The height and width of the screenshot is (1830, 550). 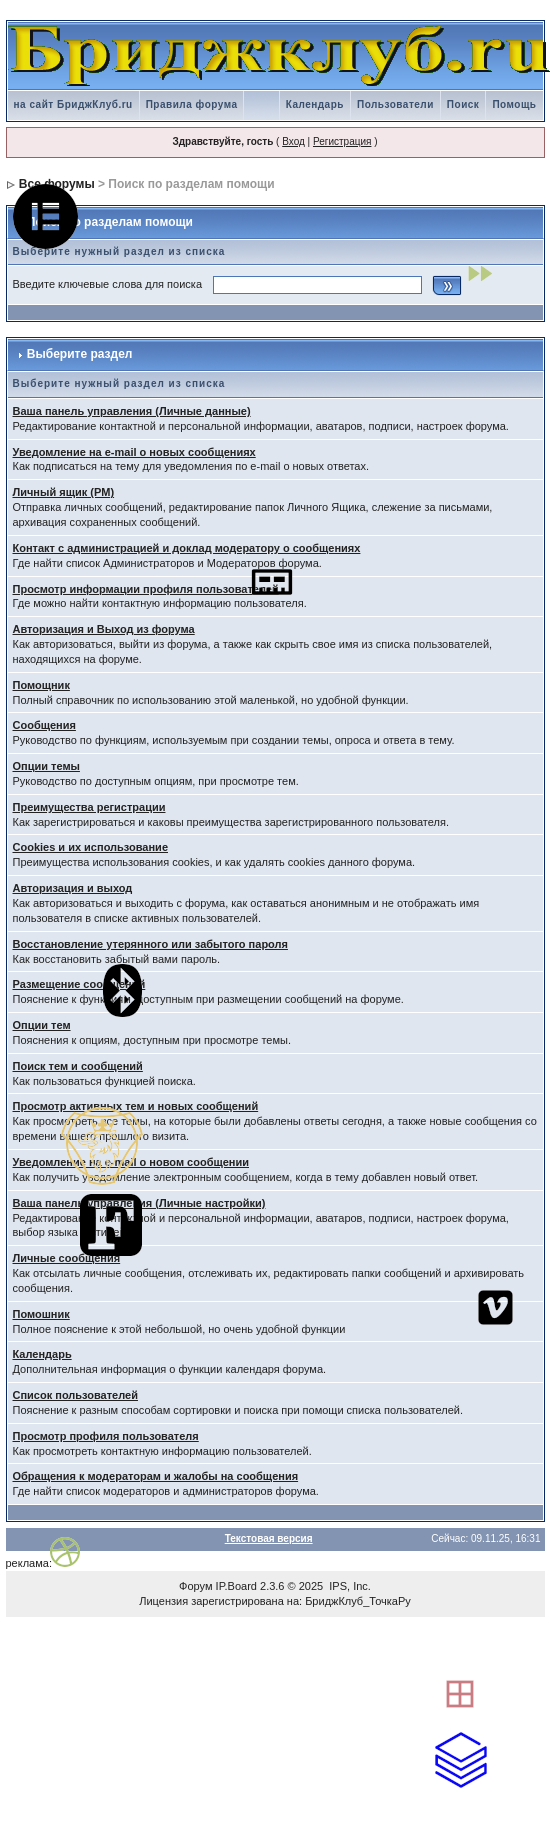 What do you see at coordinates (122, 990) in the screenshot?
I see `toggle bluetooth connectivity on or off` at bounding box center [122, 990].